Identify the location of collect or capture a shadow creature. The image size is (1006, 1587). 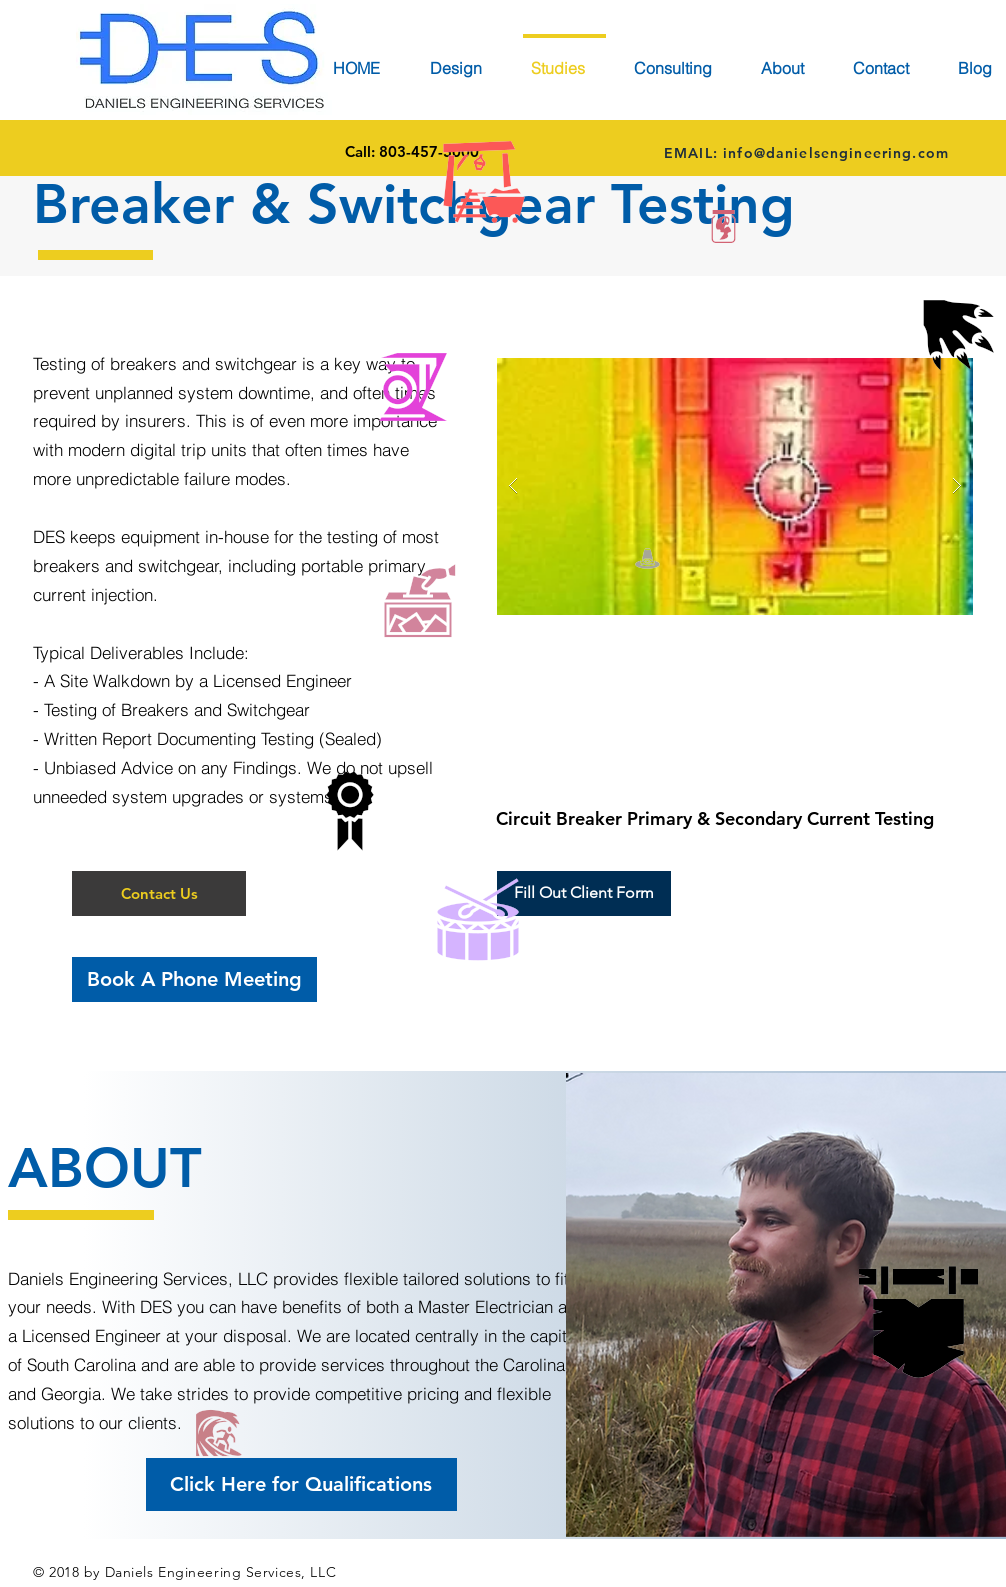
(723, 226).